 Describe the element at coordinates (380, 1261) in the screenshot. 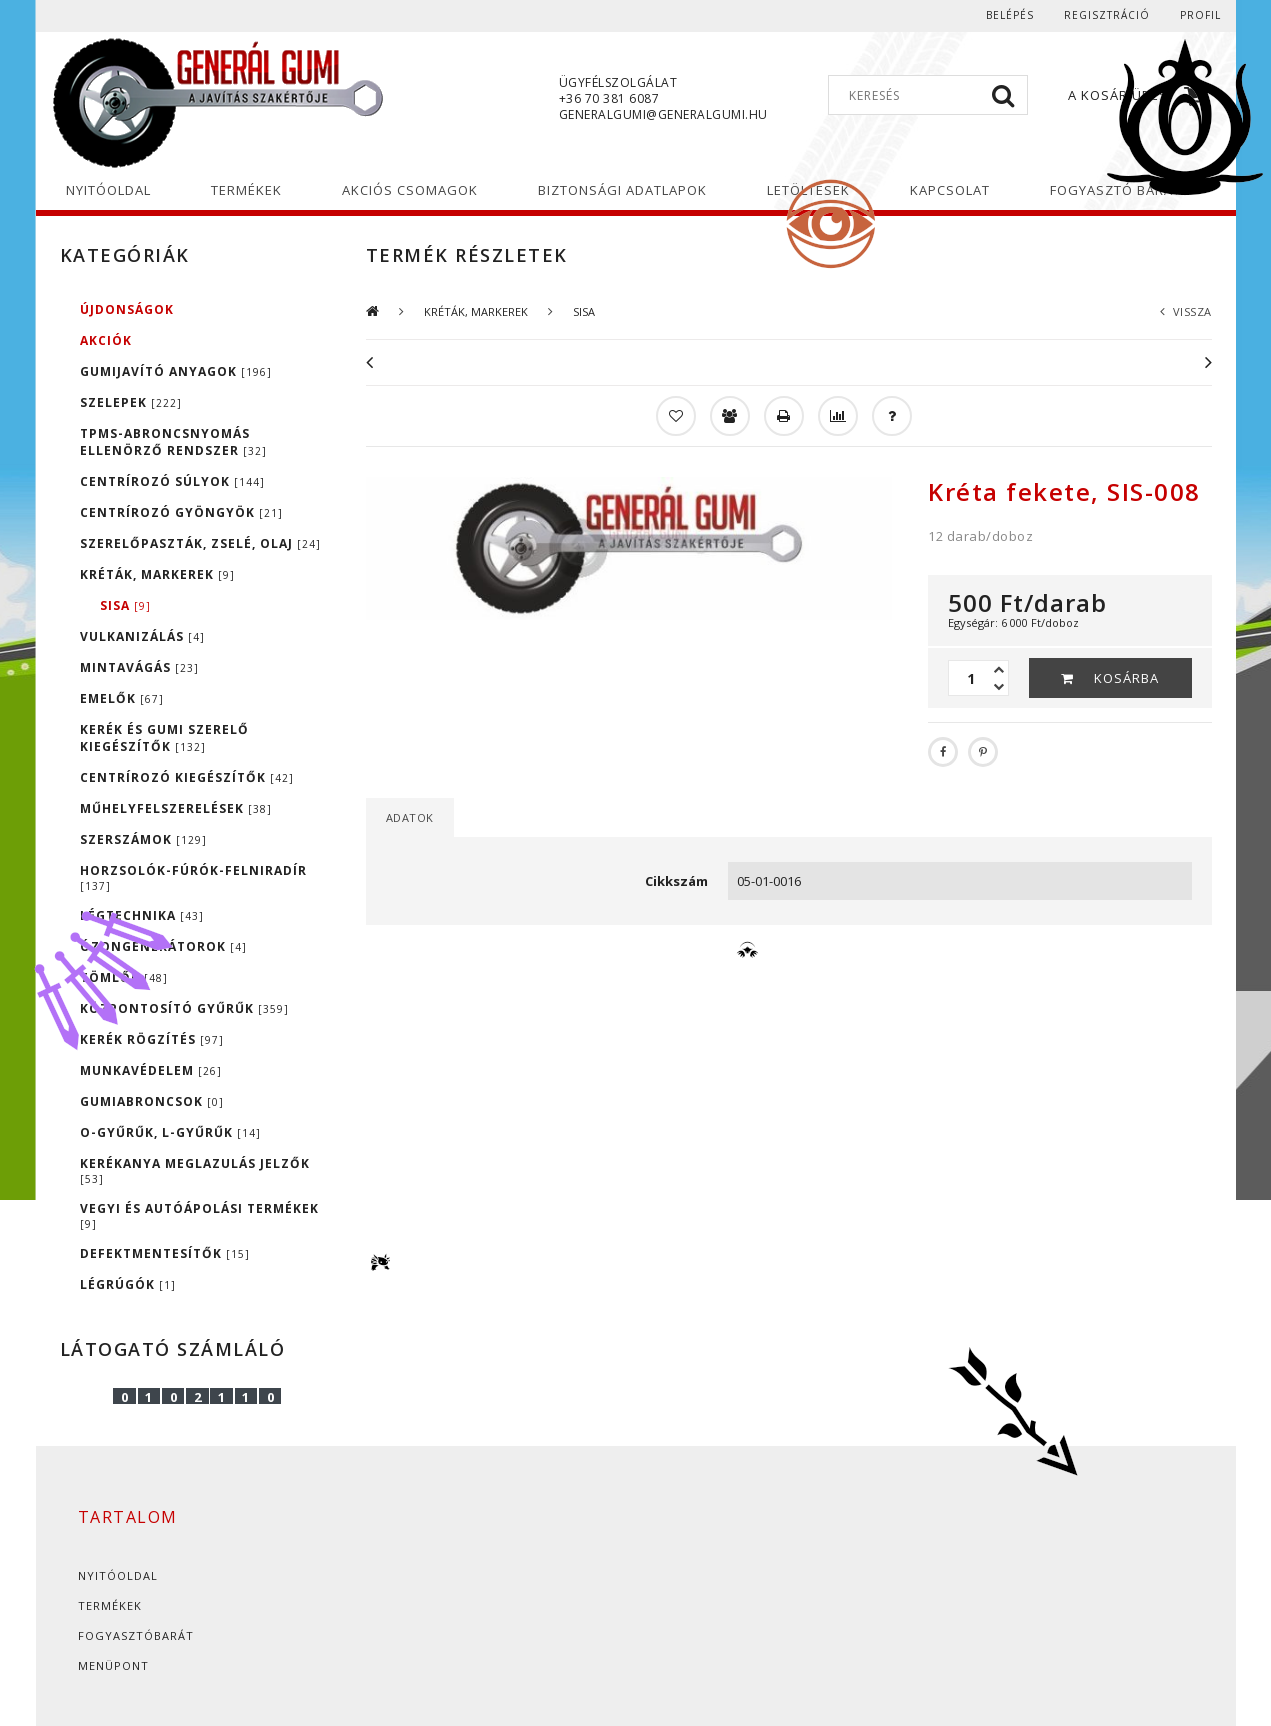

I see `axolotl character or mascot icon` at that location.